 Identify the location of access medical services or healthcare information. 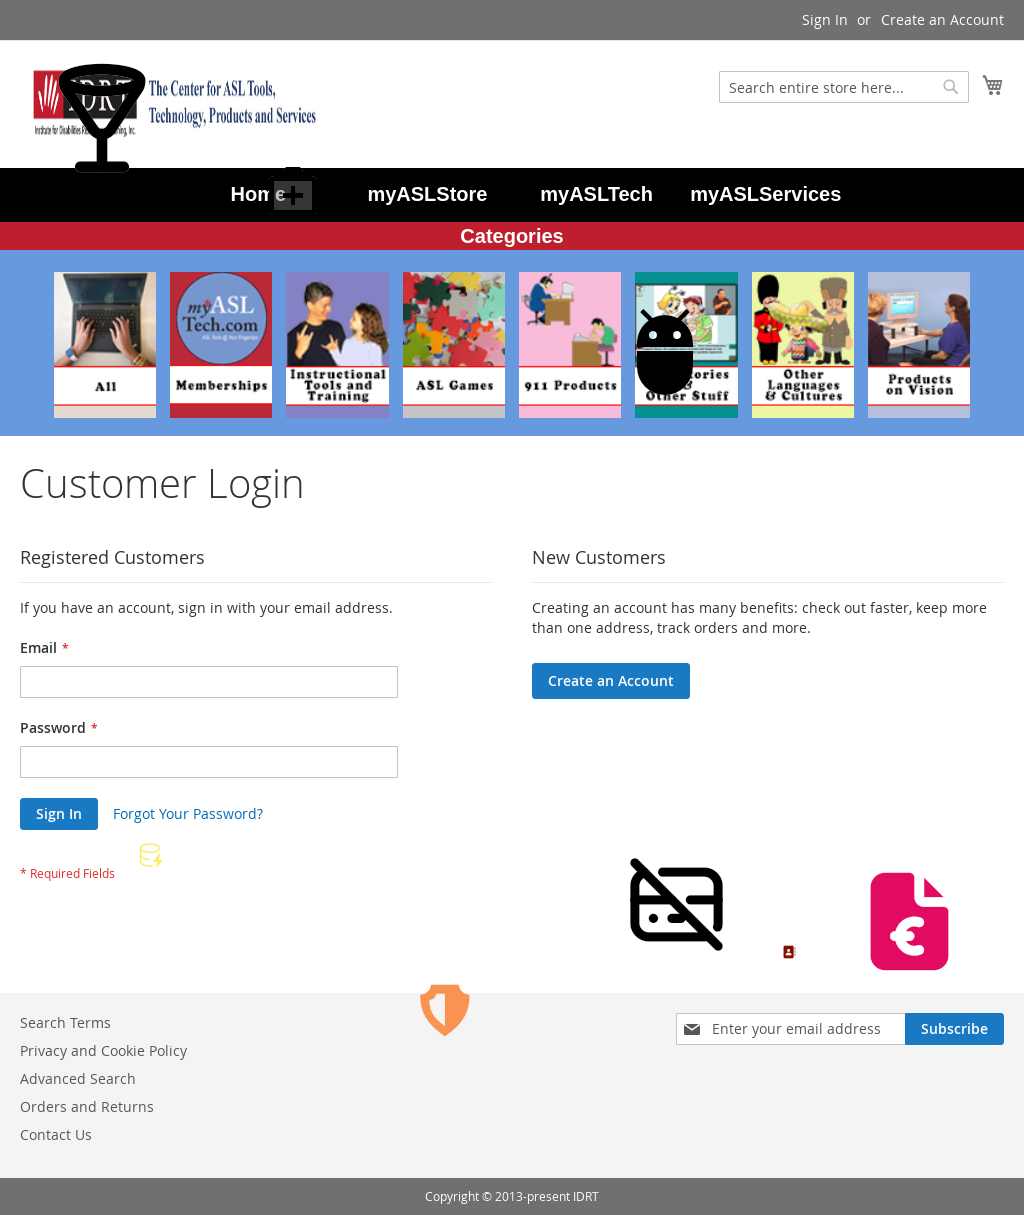
(293, 191).